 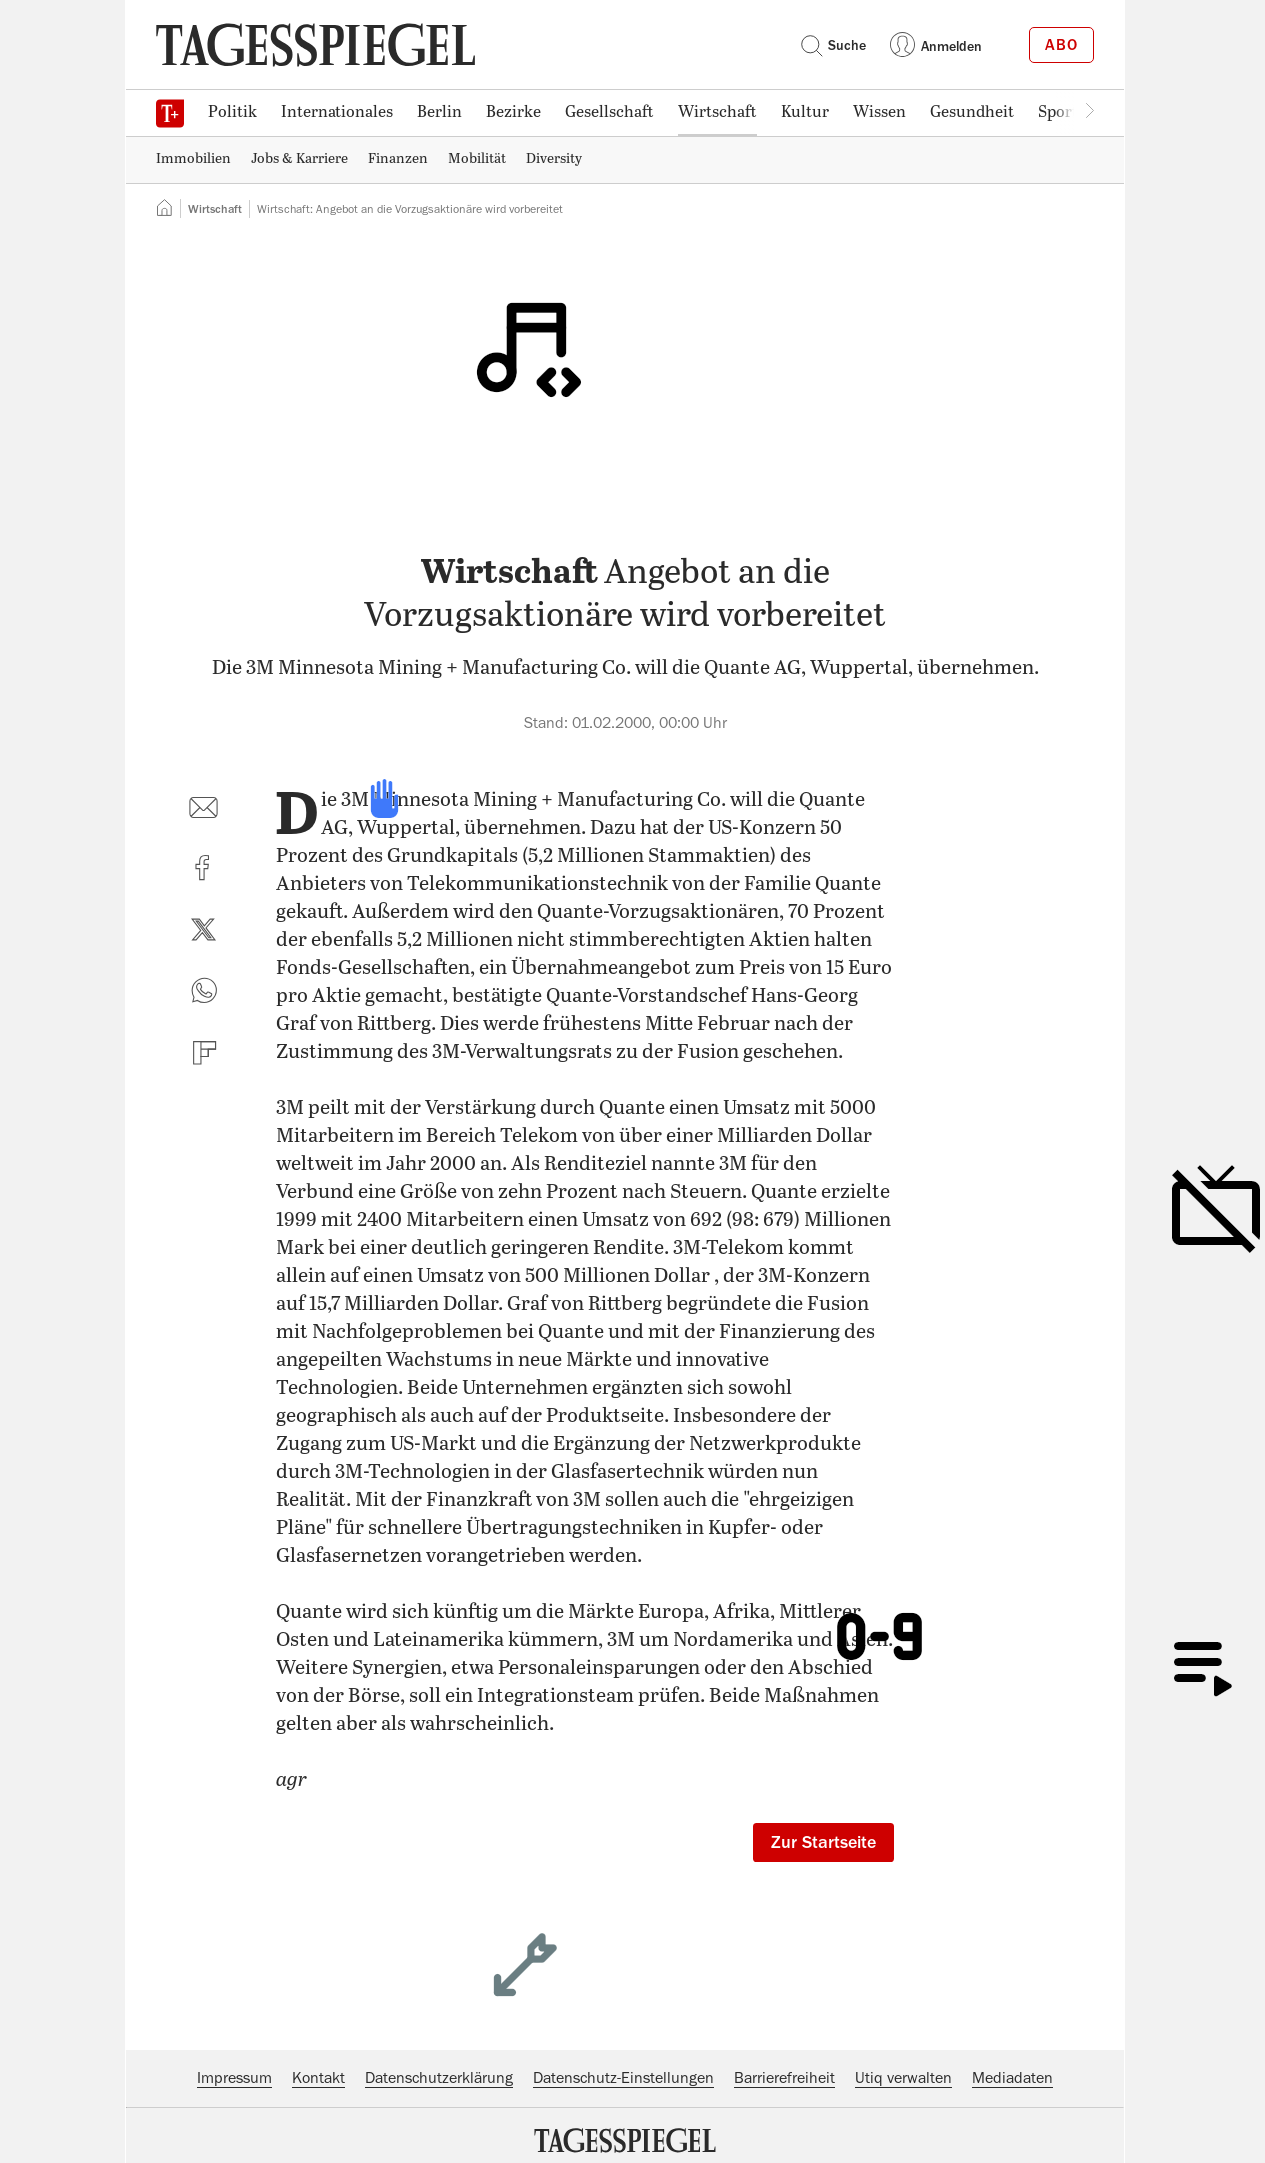 I want to click on sort items in ascending numerical order, so click(x=879, y=1636).